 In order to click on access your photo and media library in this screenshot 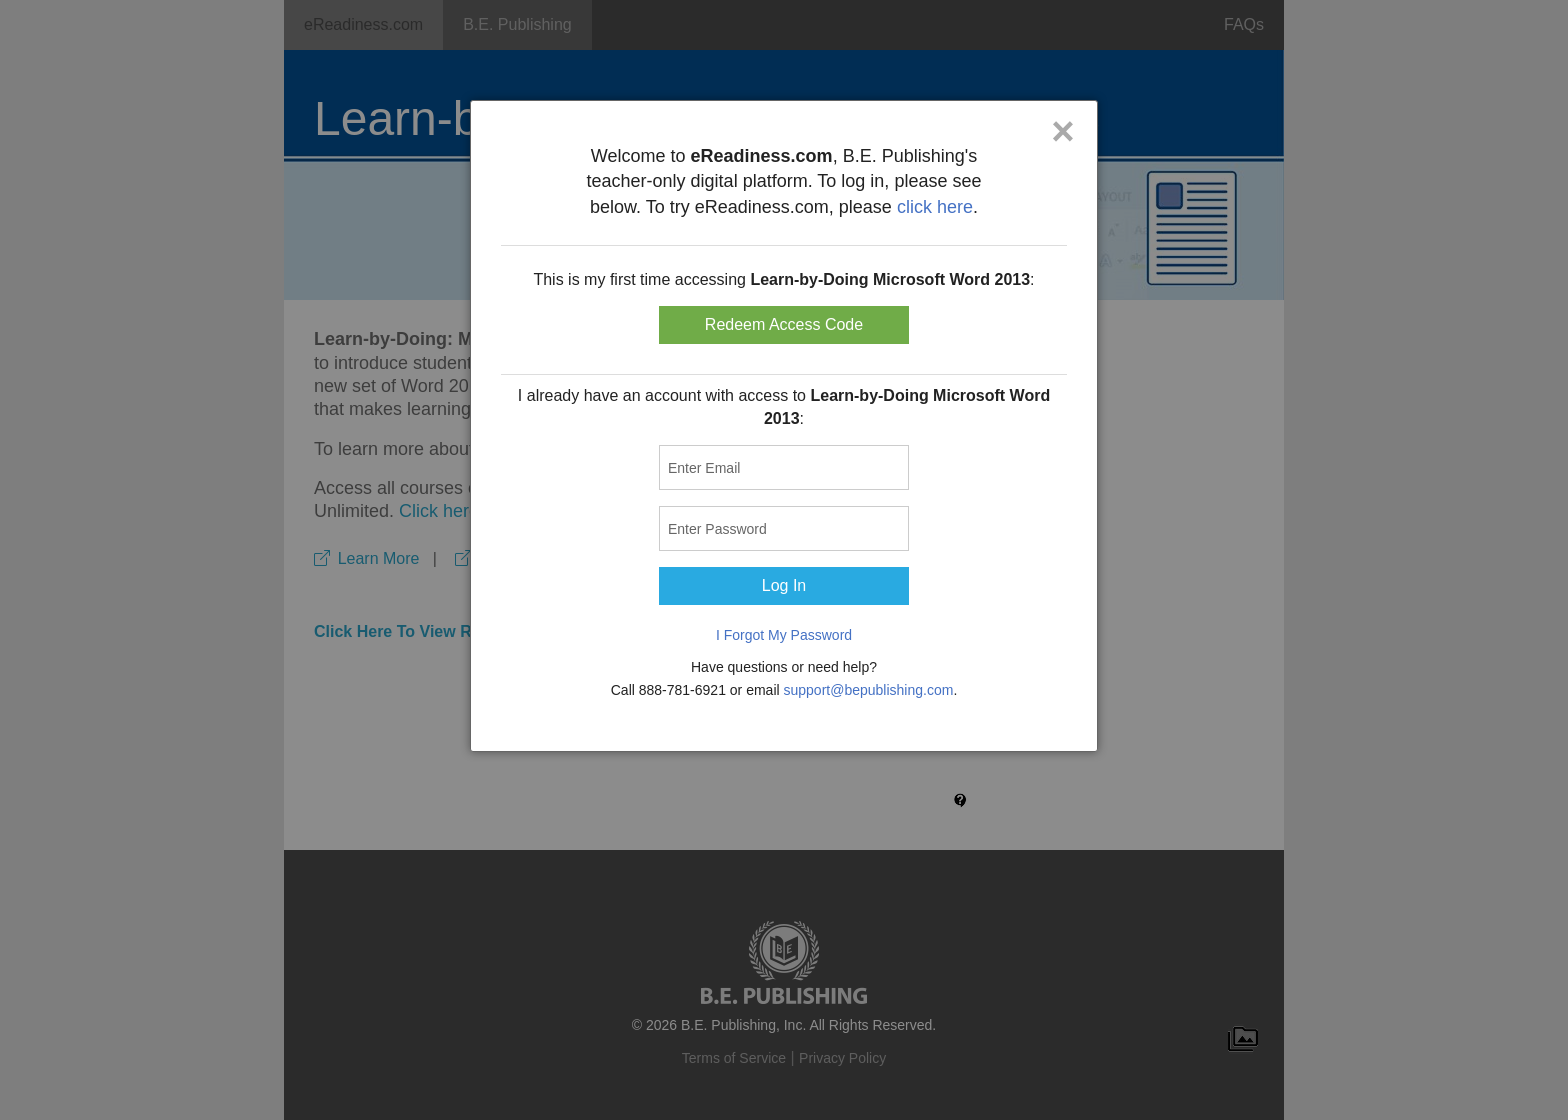, I will do `click(1243, 1039)`.